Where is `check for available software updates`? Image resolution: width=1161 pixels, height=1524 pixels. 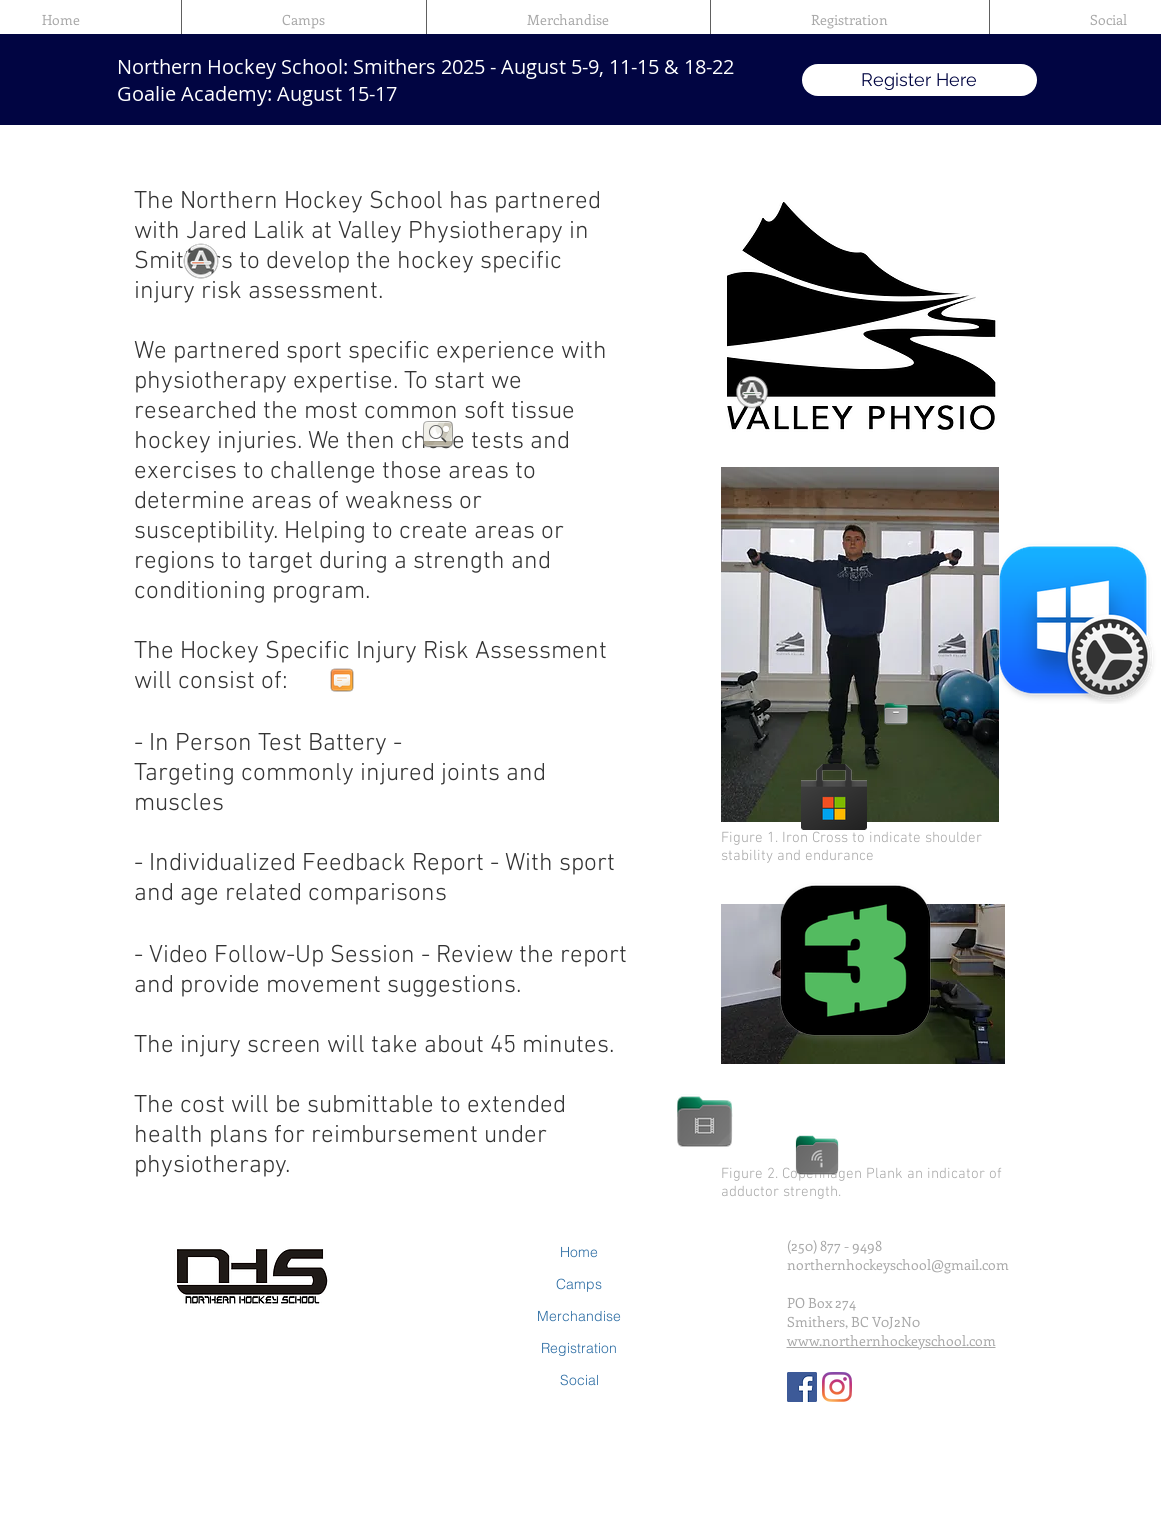 check for available software updates is located at coordinates (752, 392).